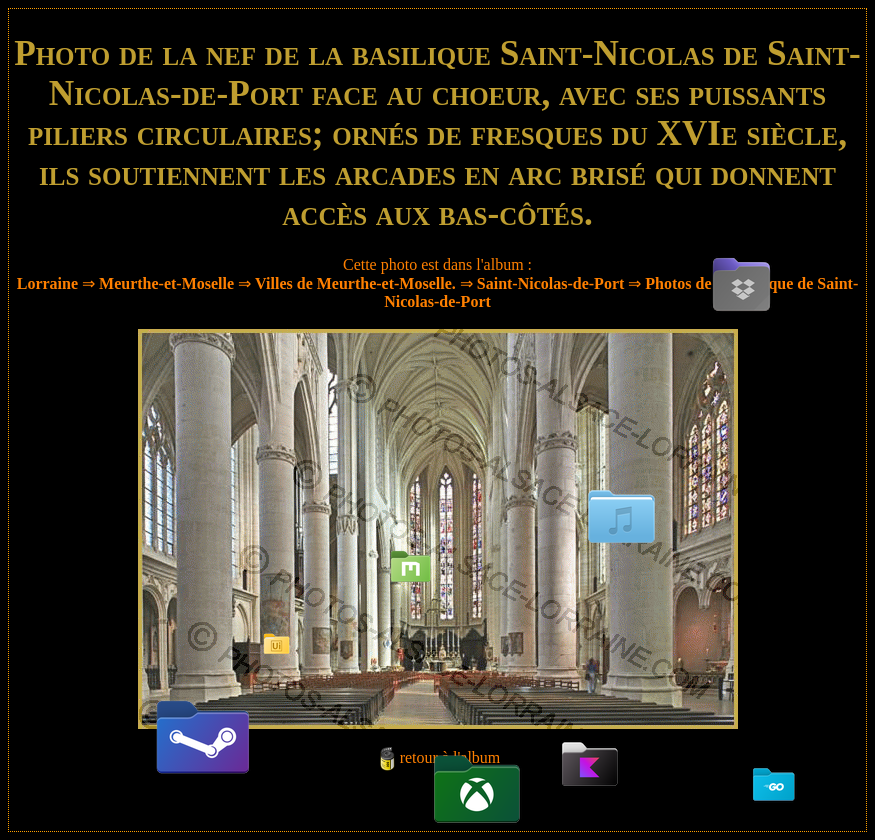 The height and width of the screenshot is (840, 875). I want to click on open your Dropbox synced folder, so click(741, 284).